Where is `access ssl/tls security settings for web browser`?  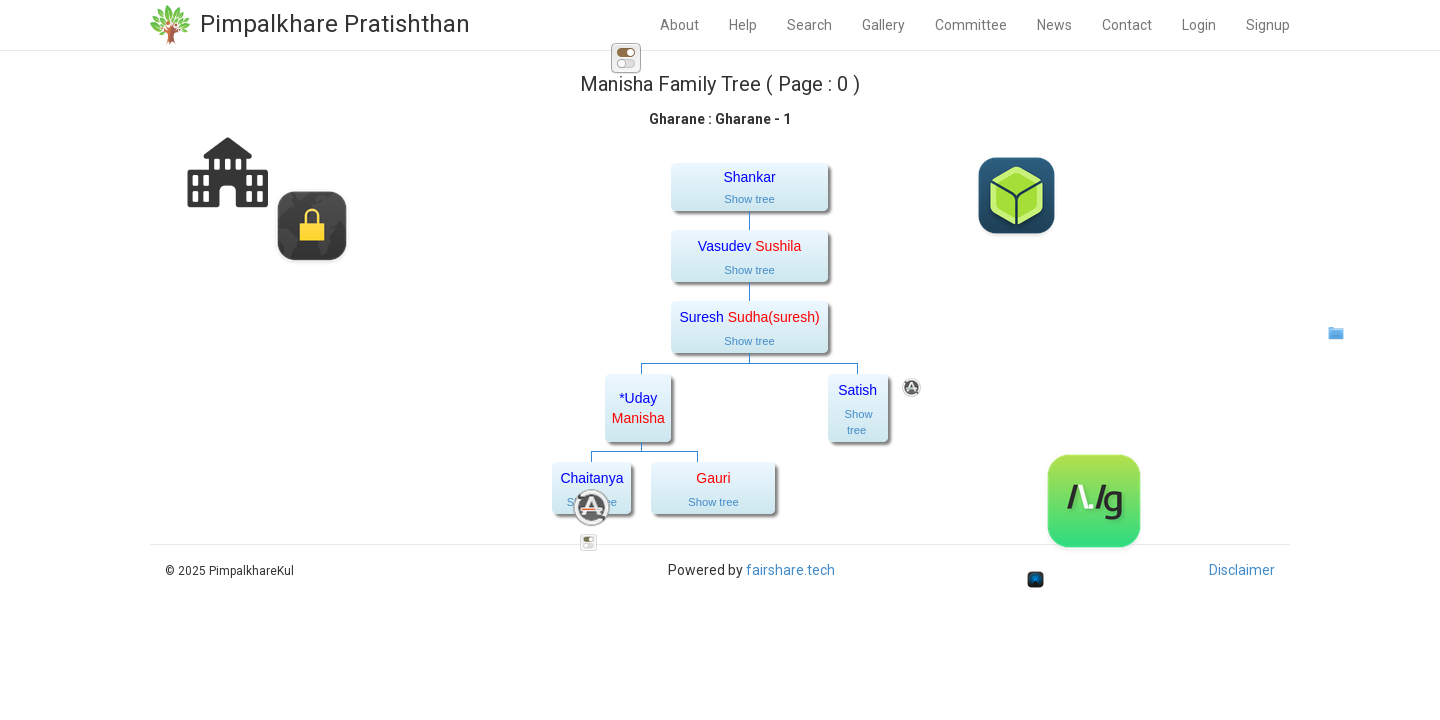 access ssl/tls security settings for web browser is located at coordinates (312, 227).